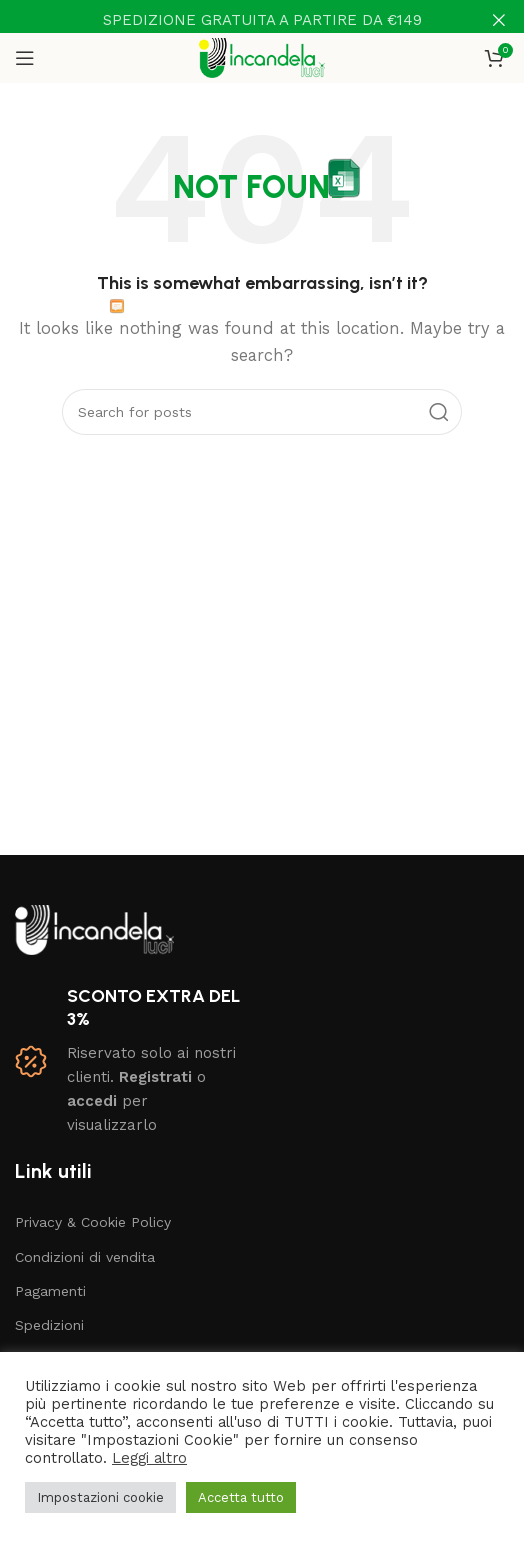  Describe the element at coordinates (344, 178) in the screenshot. I see `open a Microsoft Excel spreadsheet file` at that location.